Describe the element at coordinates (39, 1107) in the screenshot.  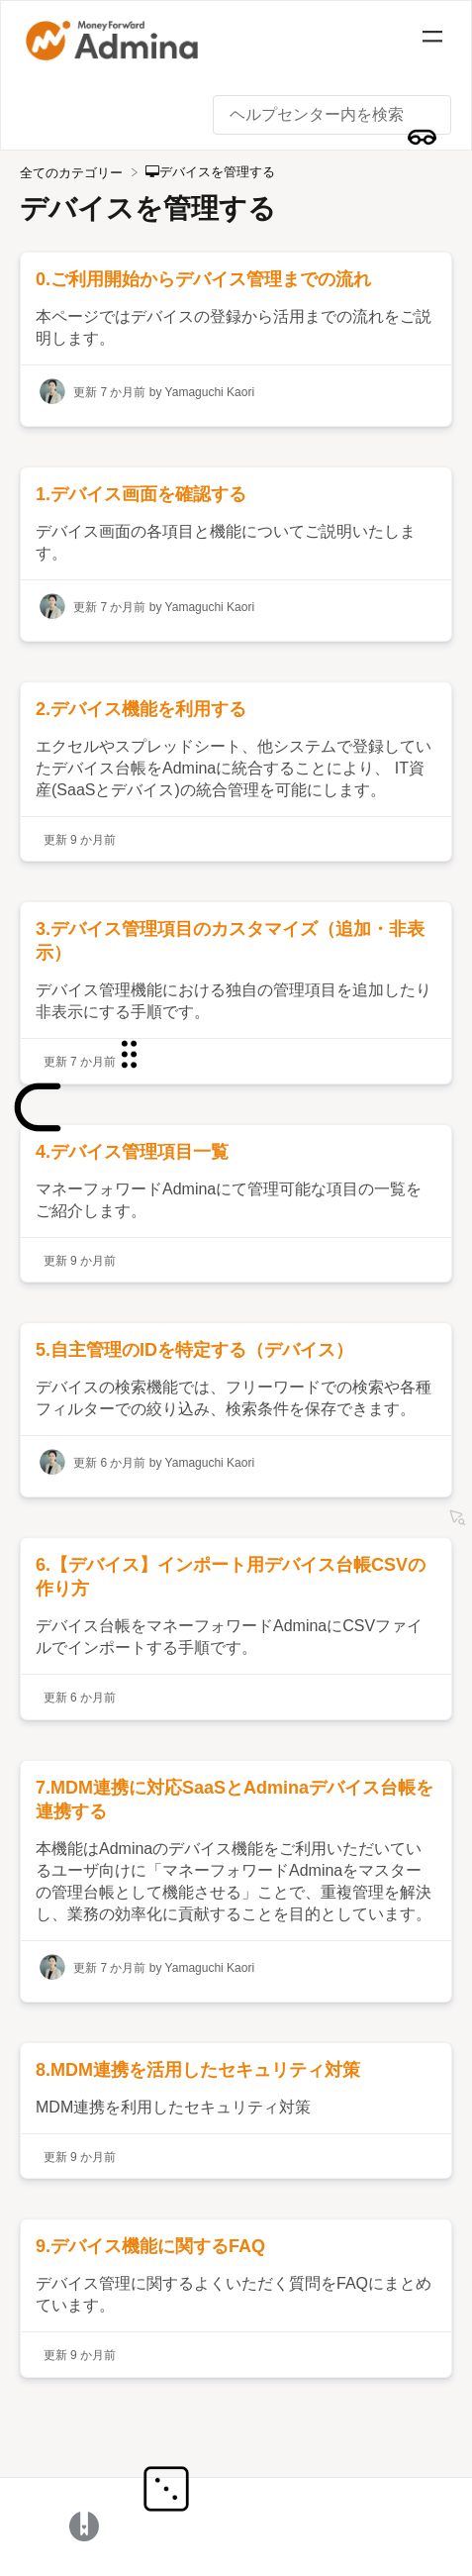
I see `indicates a proper subset relationship in mathematical notation` at that location.